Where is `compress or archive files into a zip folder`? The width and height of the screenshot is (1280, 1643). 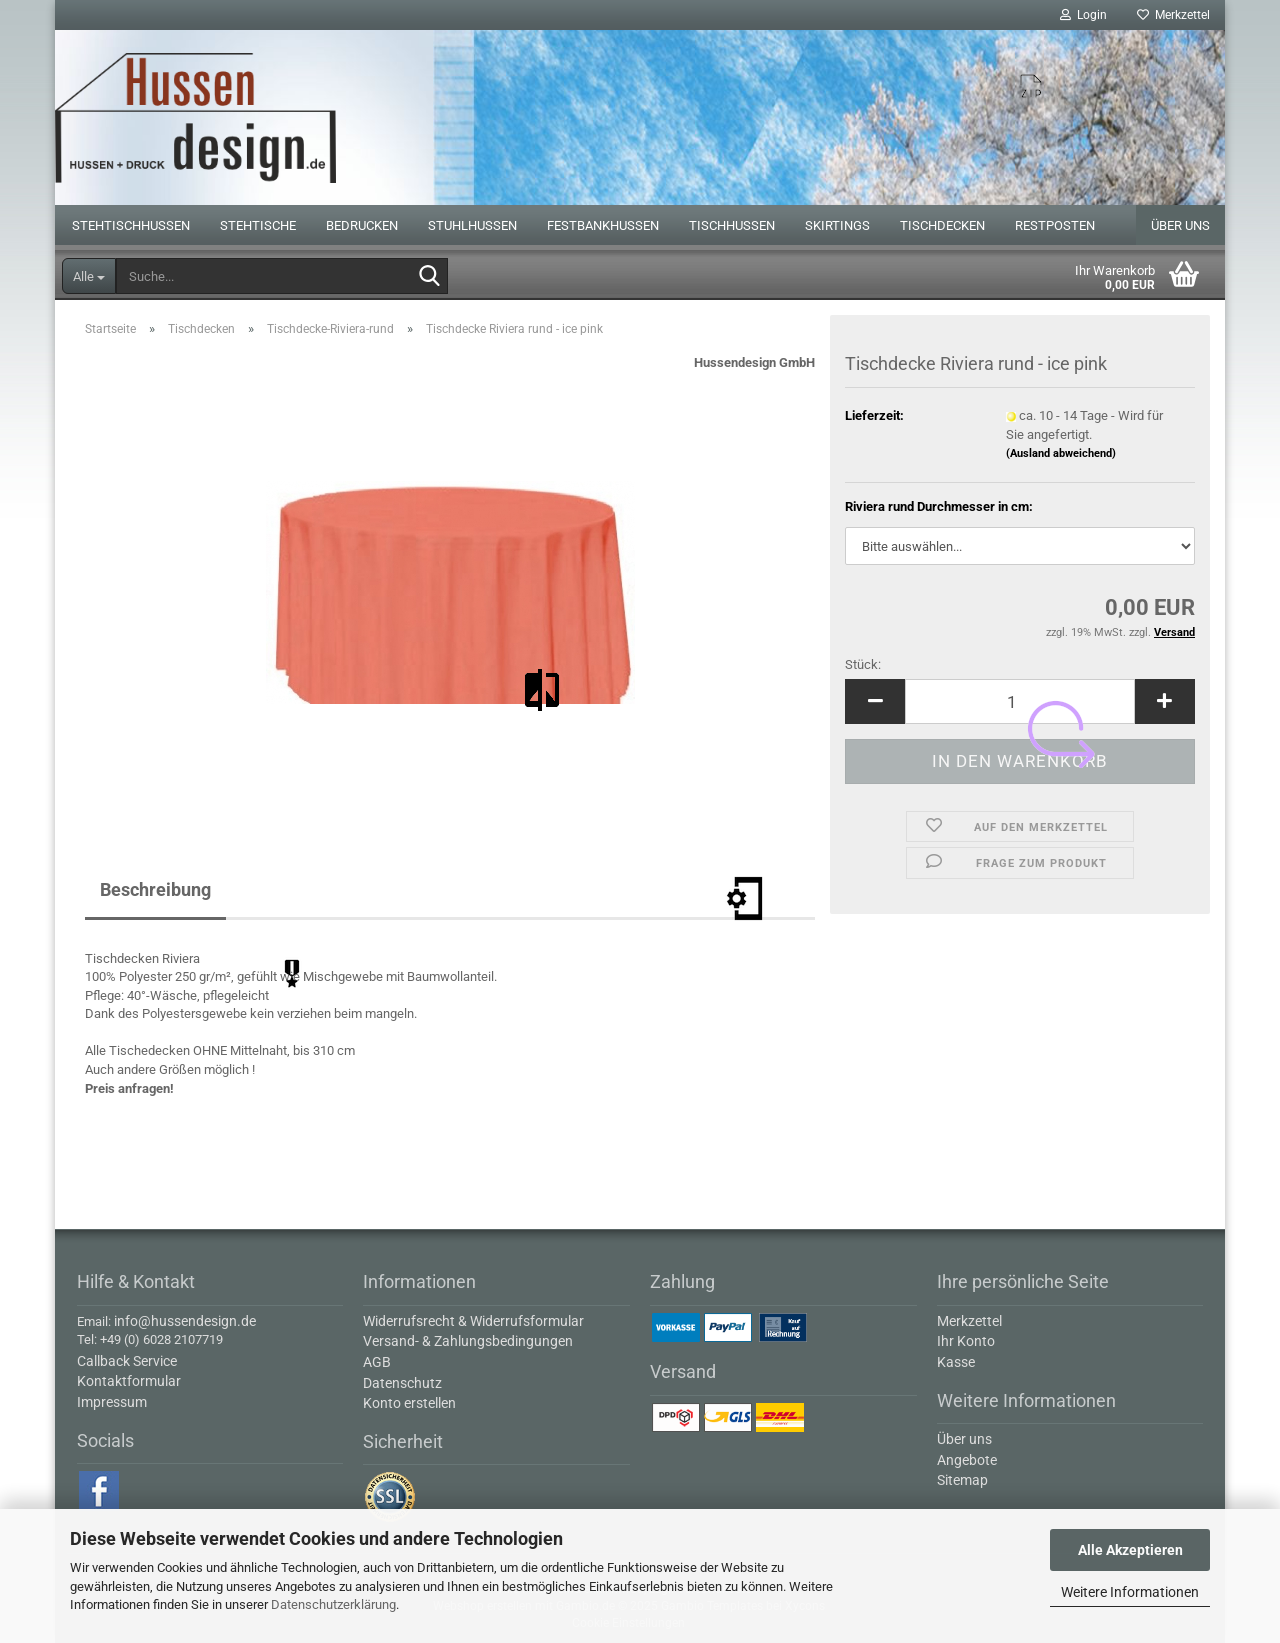
compress or archive files into a zip folder is located at coordinates (1031, 87).